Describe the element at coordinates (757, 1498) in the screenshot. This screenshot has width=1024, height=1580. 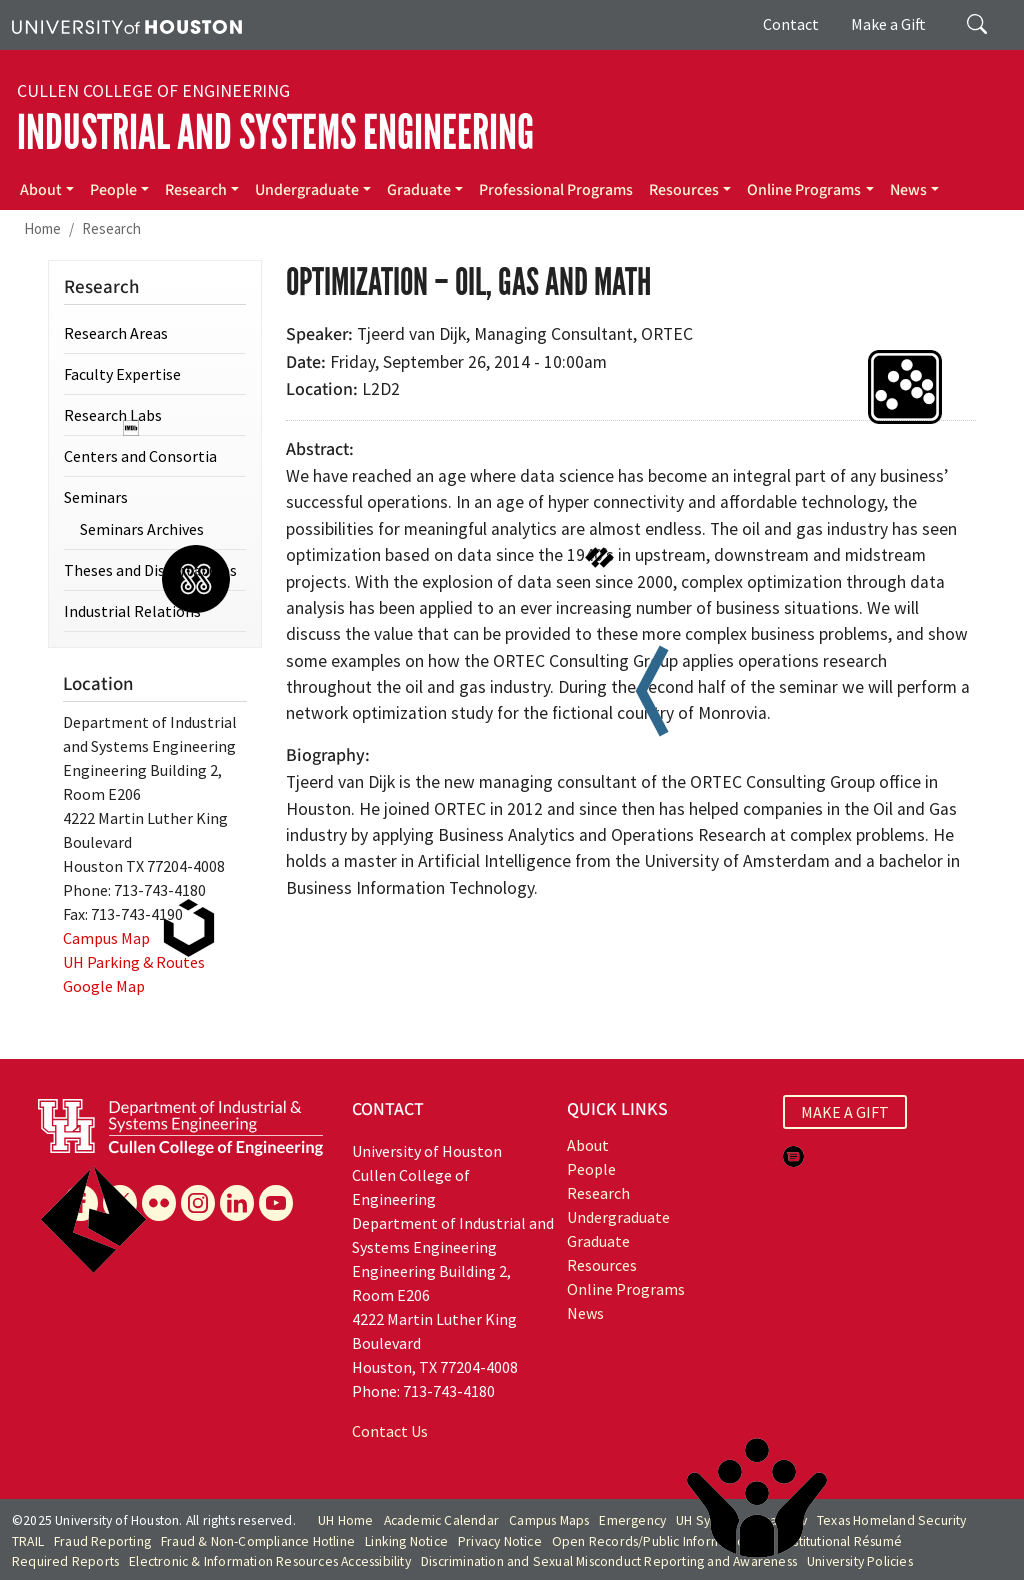
I see `open the Google Crowdsource app` at that location.